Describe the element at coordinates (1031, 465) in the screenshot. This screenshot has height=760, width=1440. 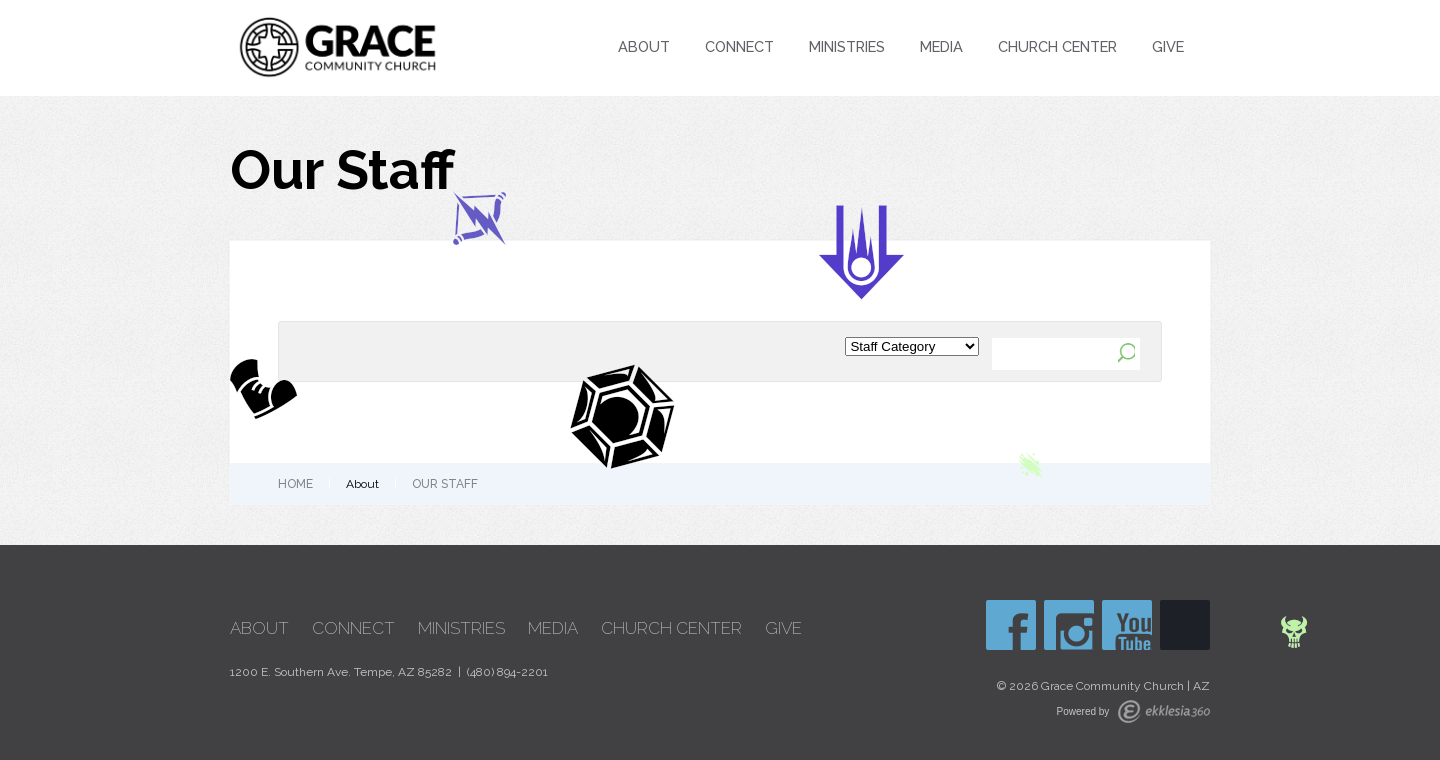
I see `indicates speed or quick movement in a game` at that location.